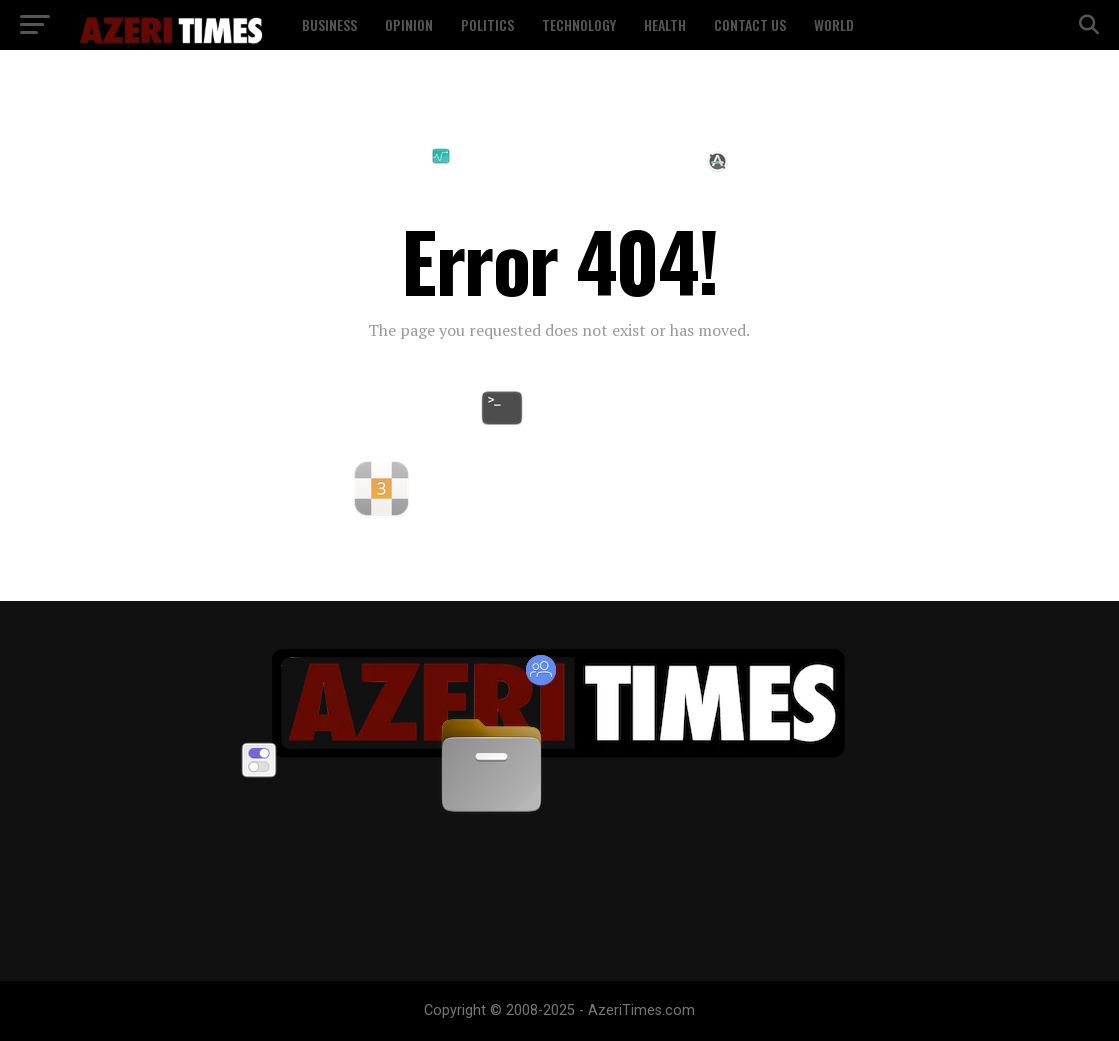 This screenshot has height=1041, width=1119. I want to click on open system resource usage monitor, so click(441, 156).